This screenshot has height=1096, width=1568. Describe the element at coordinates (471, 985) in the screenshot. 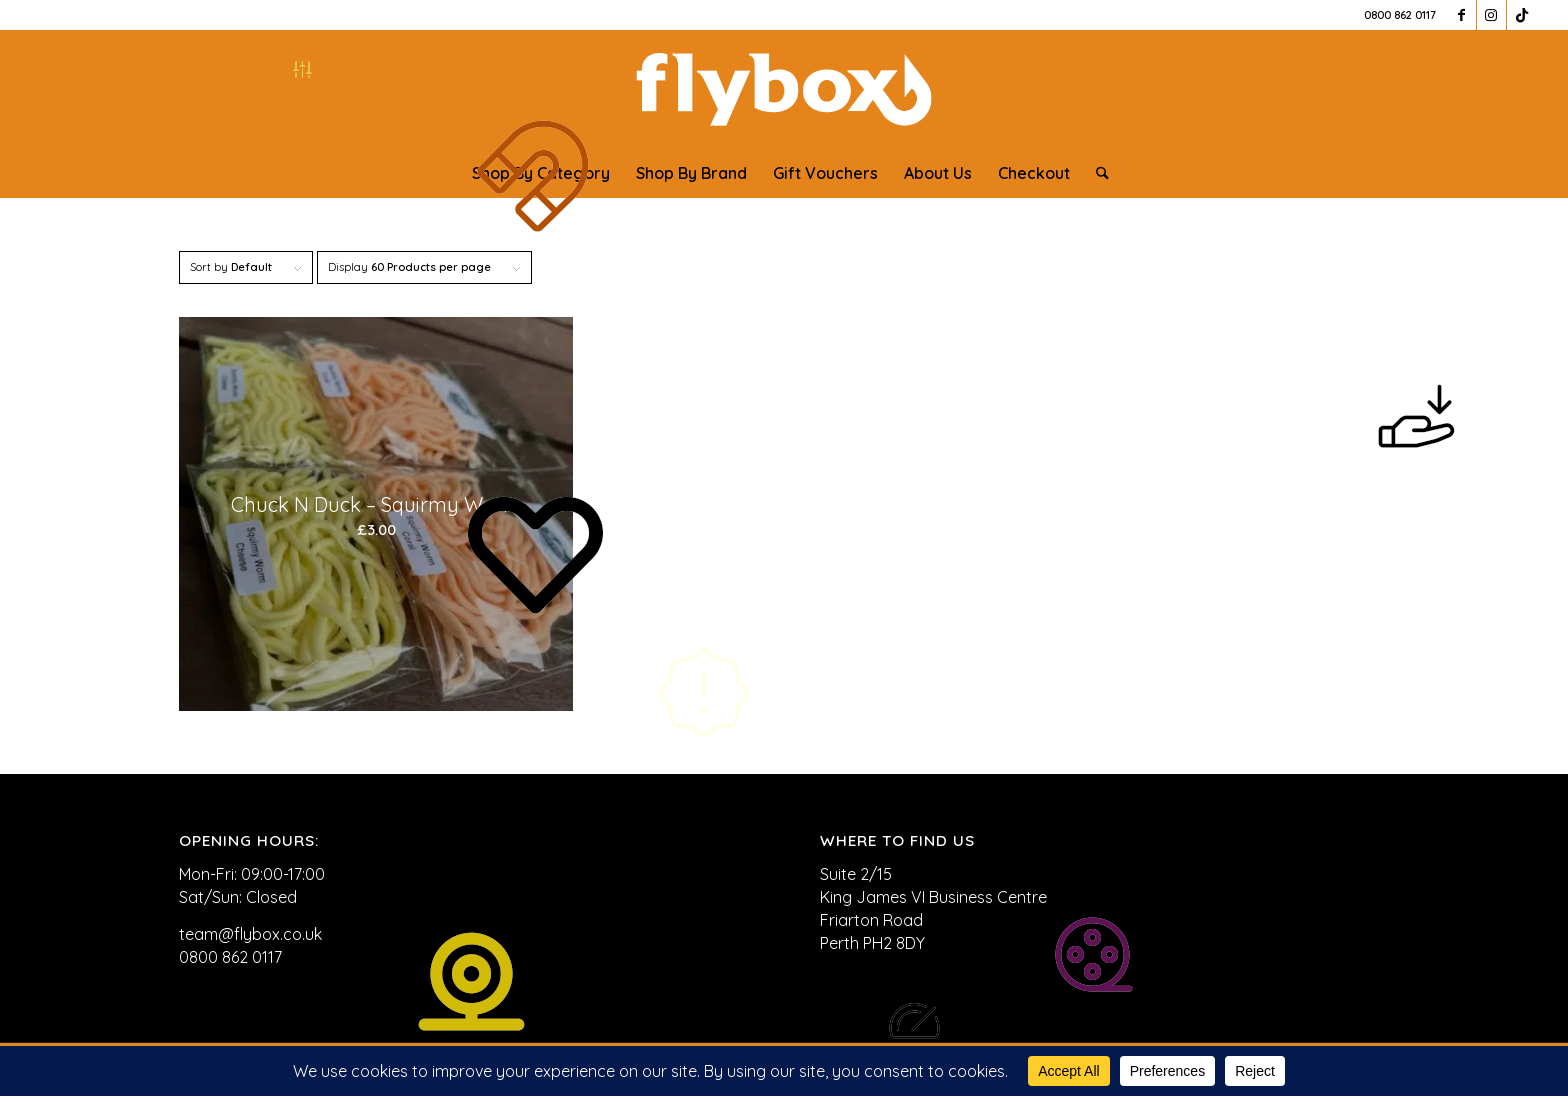

I see `enable webcam or video camera` at that location.